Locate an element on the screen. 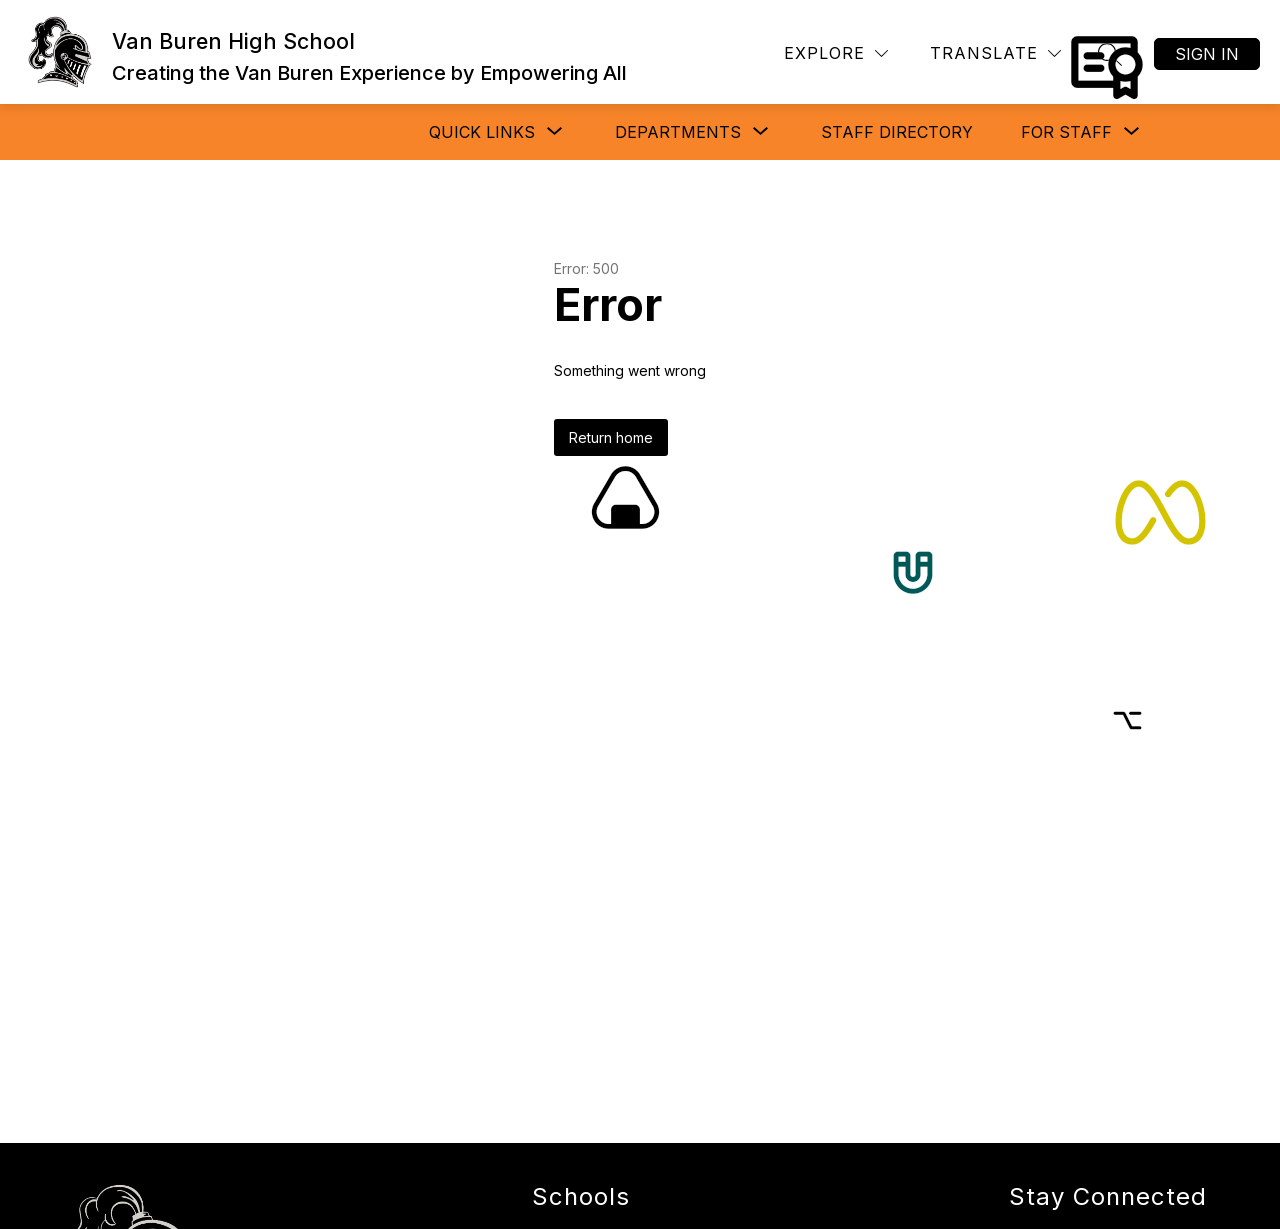 The height and width of the screenshot is (1229, 1280). meta company logo is located at coordinates (1160, 512).